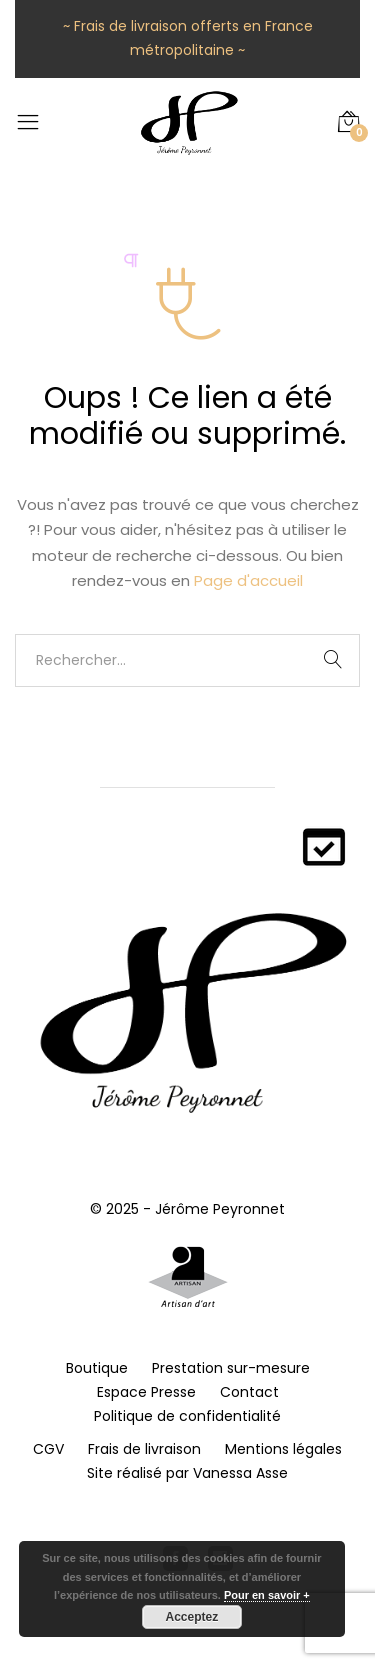  Describe the element at coordinates (324, 847) in the screenshot. I see `indicates a verified domain or website` at that location.